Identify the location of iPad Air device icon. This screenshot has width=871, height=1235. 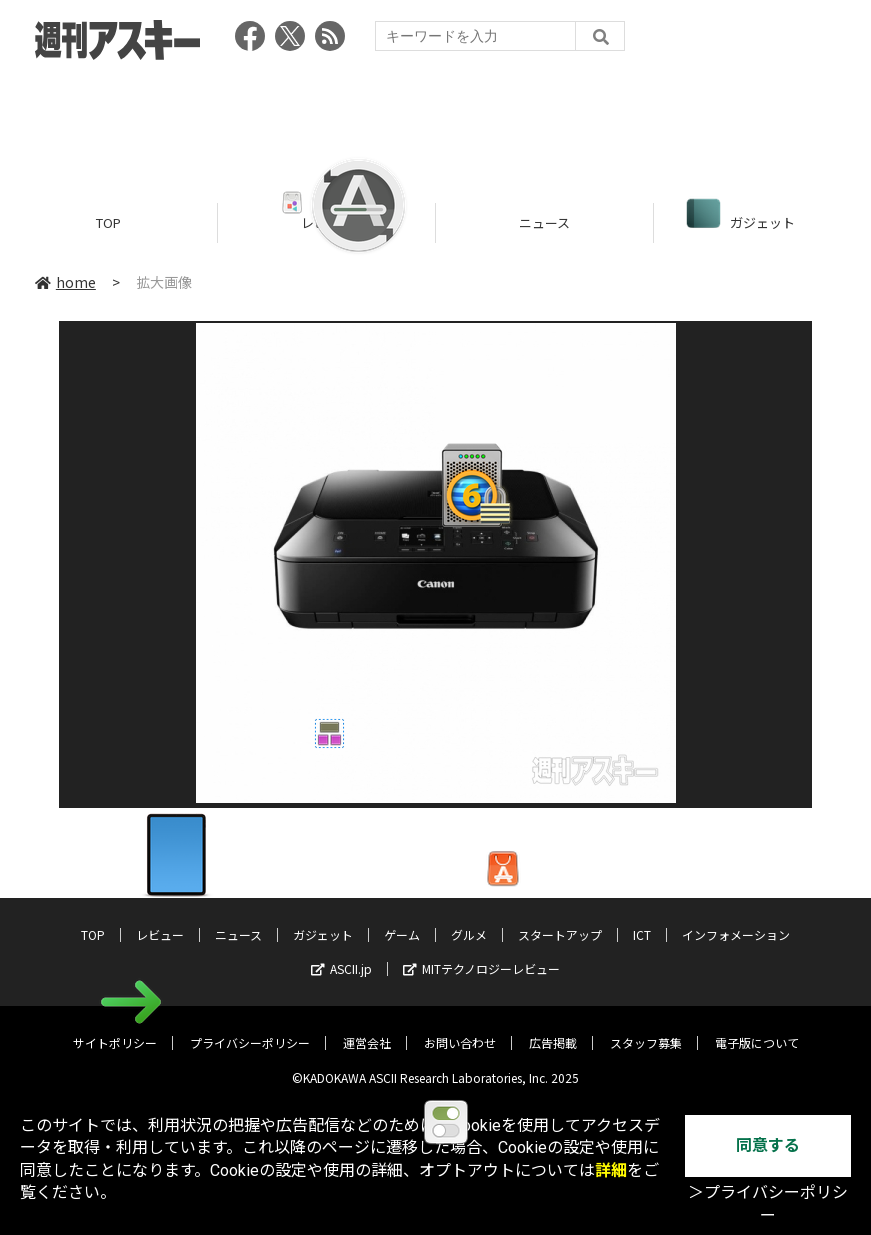
(176, 855).